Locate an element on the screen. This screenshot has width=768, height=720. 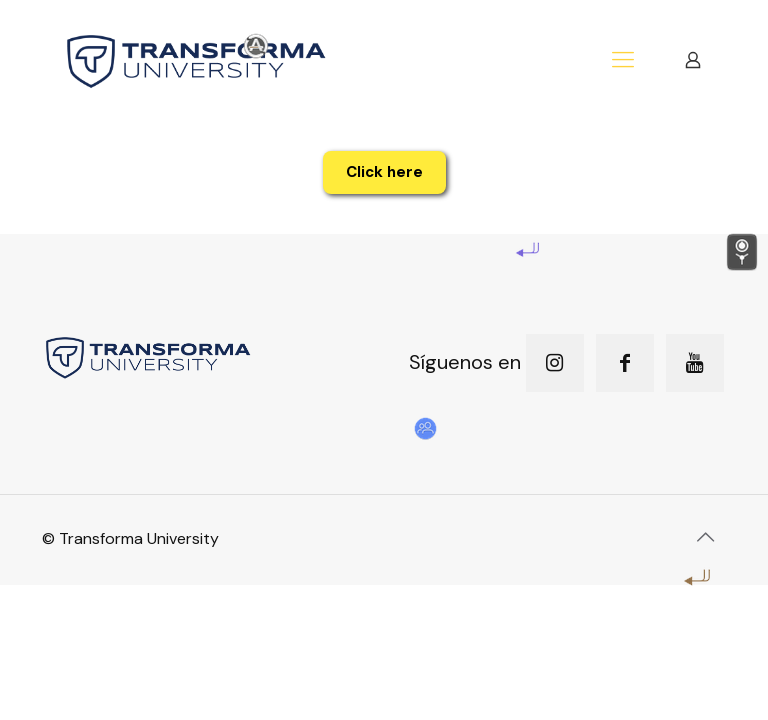
open the backups application is located at coordinates (742, 252).